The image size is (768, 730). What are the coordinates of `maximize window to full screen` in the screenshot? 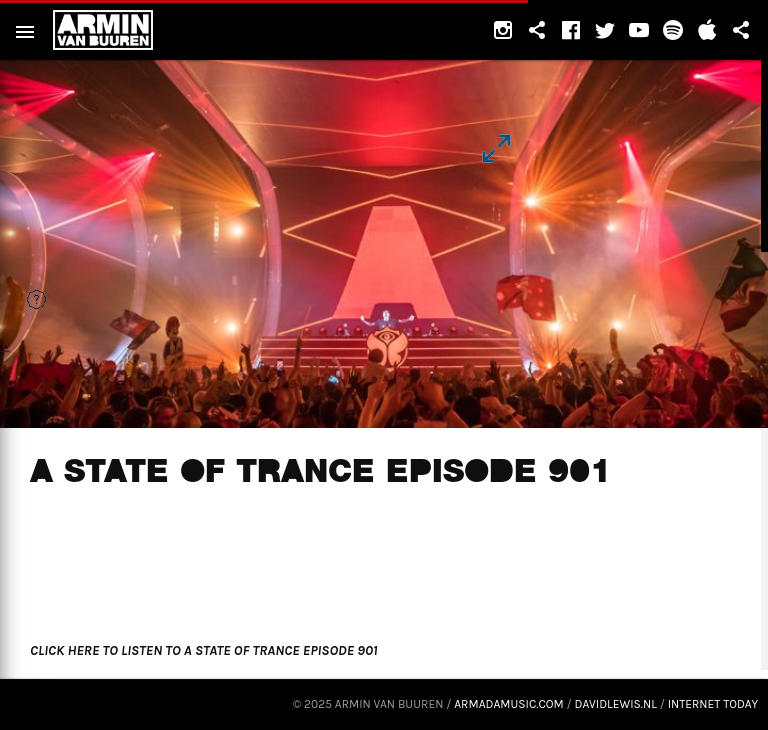 It's located at (496, 148).